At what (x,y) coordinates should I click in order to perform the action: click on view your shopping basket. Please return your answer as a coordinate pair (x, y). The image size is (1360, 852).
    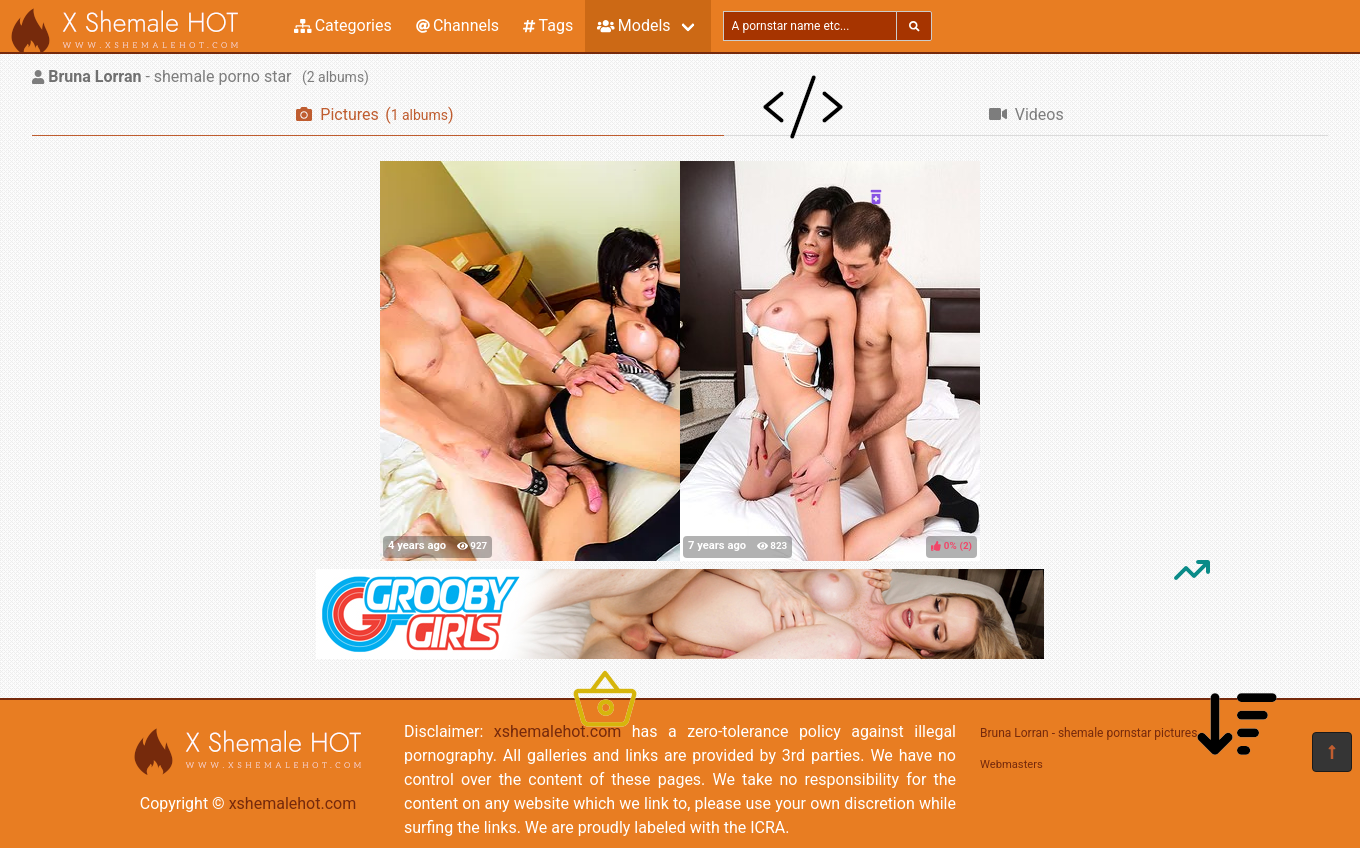
    Looking at the image, I should click on (605, 700).